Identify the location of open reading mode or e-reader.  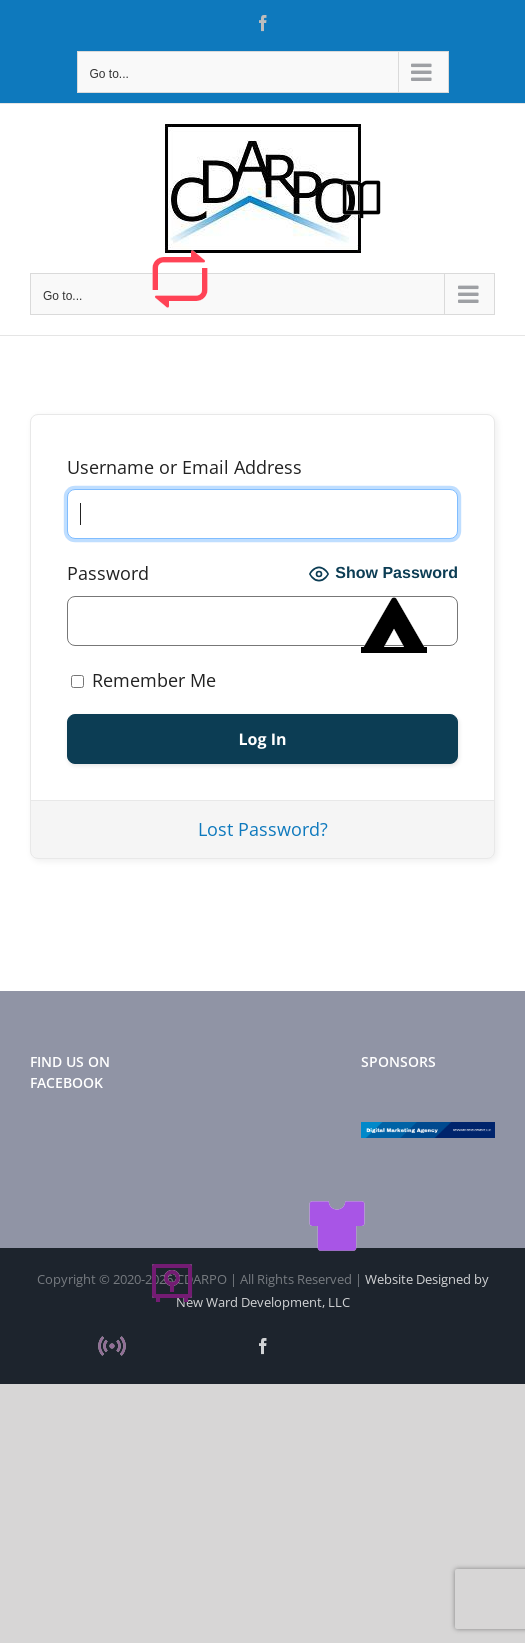
(361, 197).